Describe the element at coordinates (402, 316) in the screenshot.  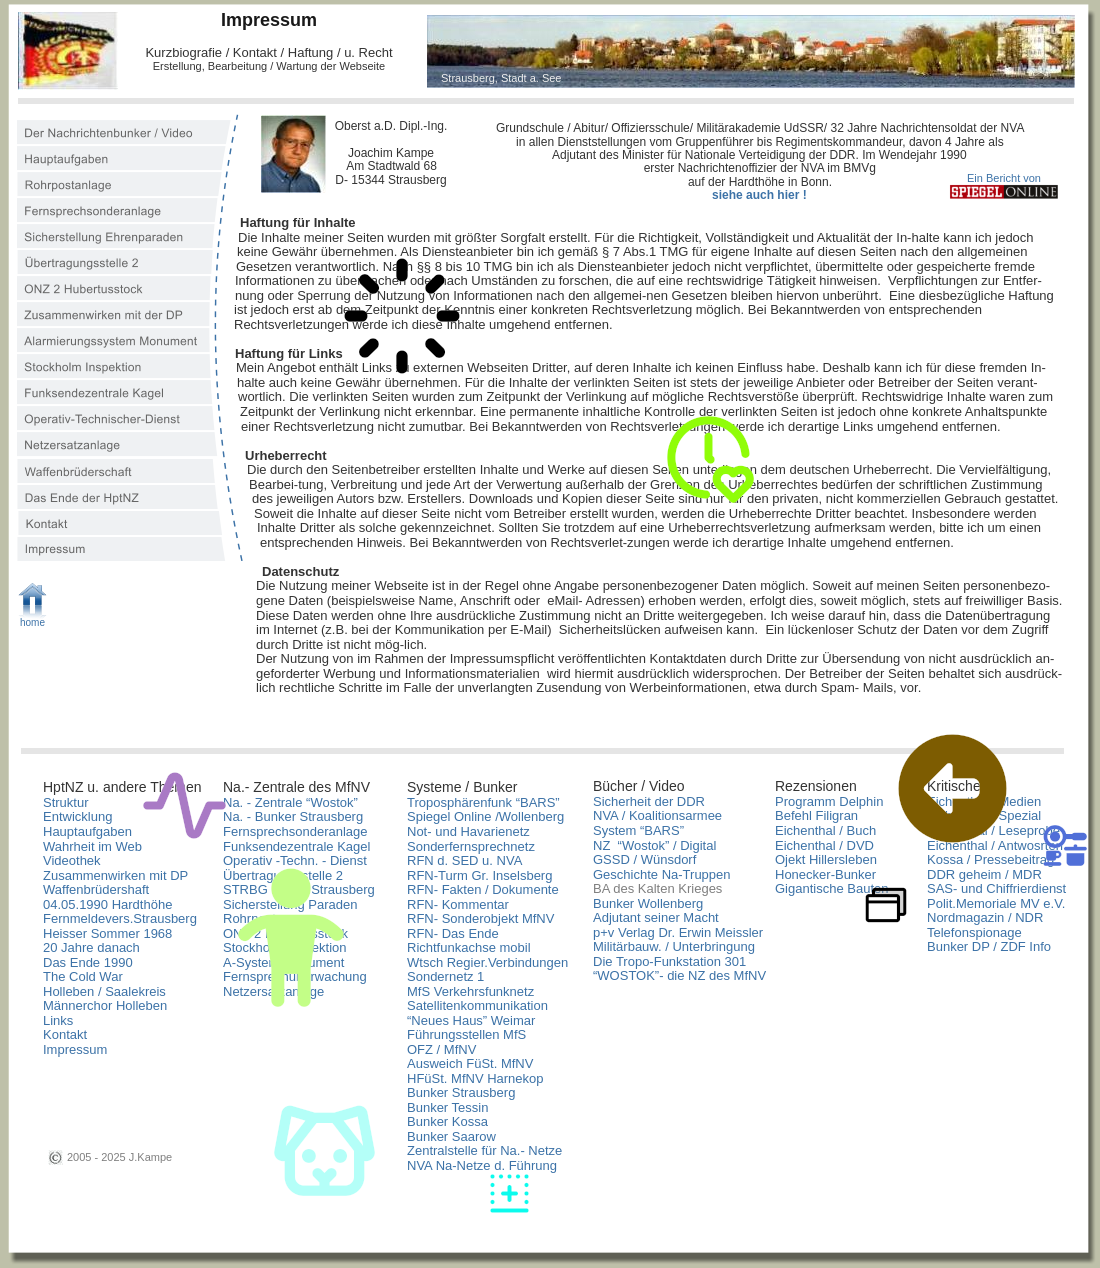
I see `loading content in progress` at that location.